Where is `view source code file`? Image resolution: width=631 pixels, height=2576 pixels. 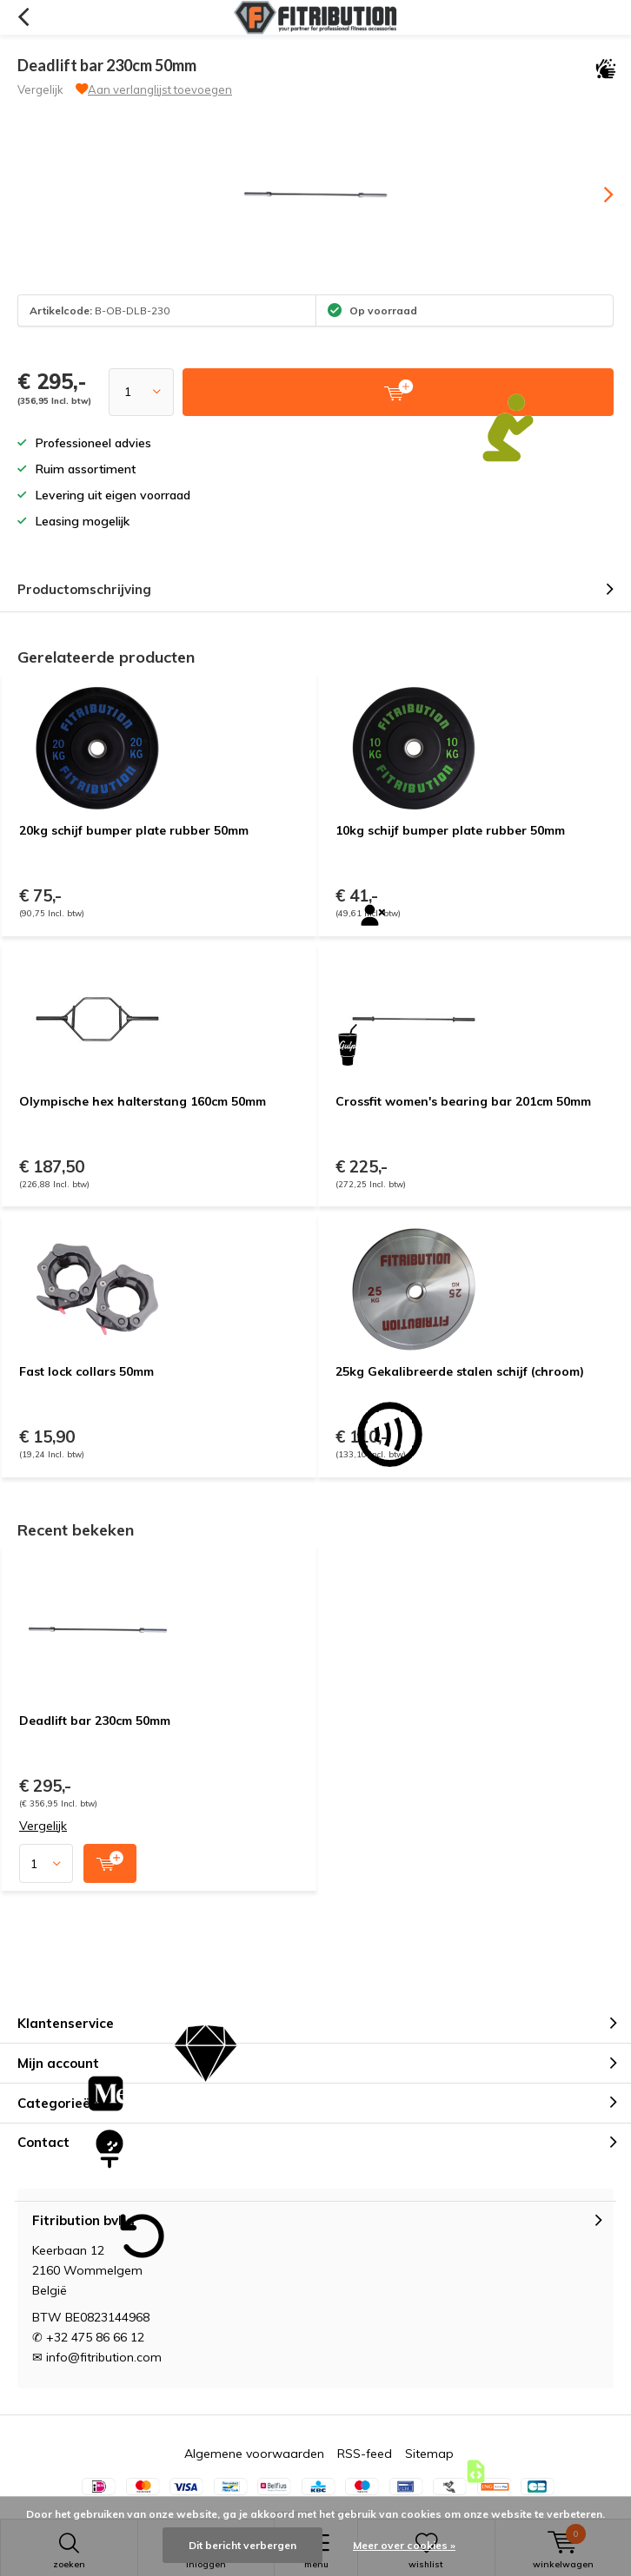 view source code file is located at coordinates (475, 2471).